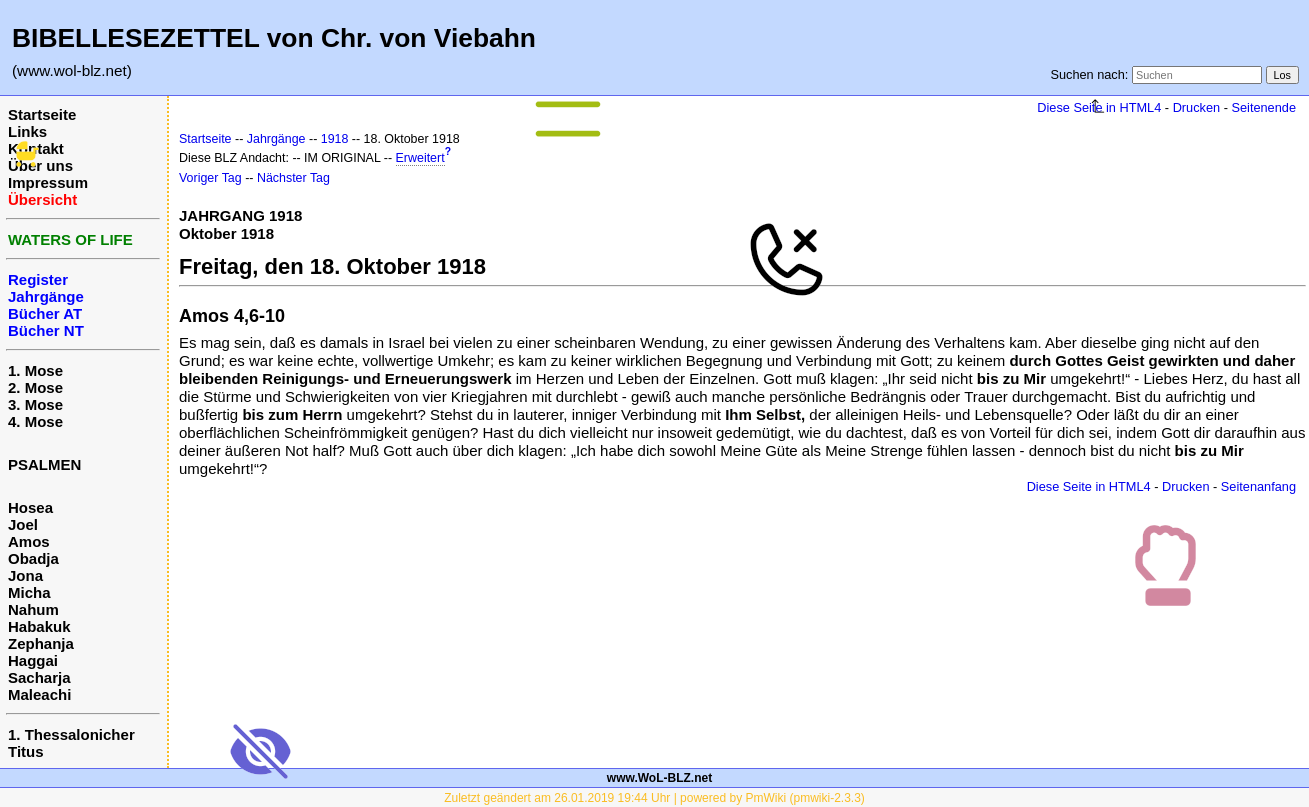 This screenshot has width=1309, height=807. I want to click on hide password or sensitive content, so click(260, 751).